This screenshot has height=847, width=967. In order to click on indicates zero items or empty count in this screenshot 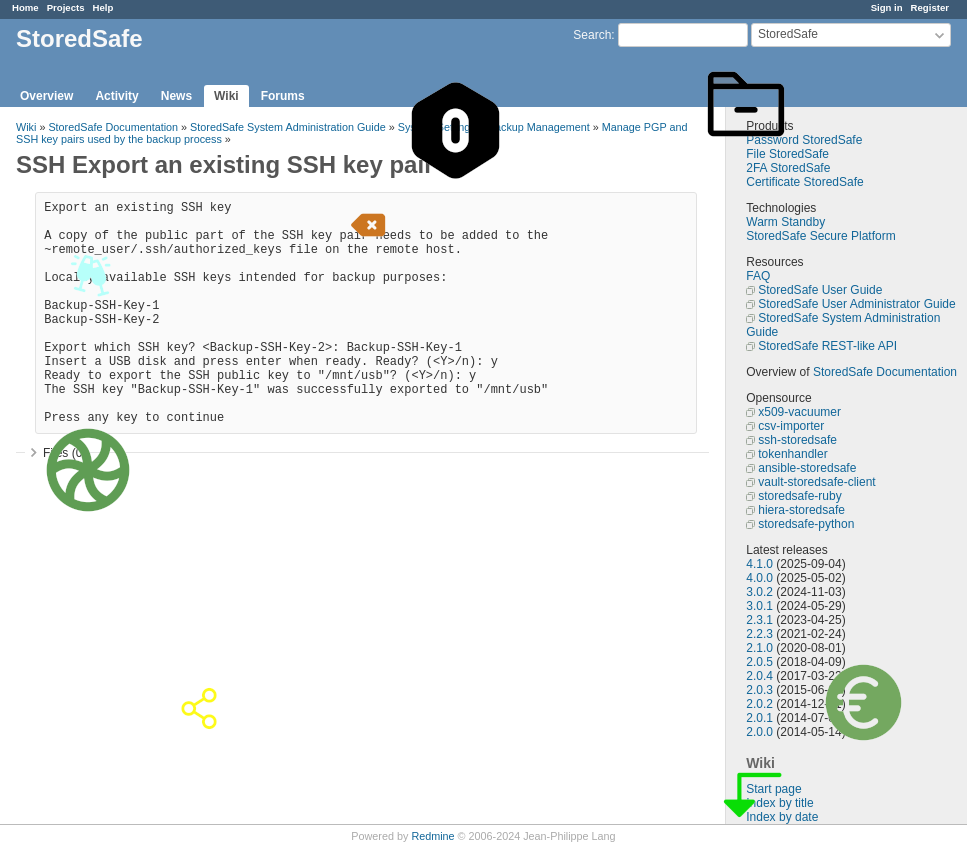, I will do `click(455, 130)`.